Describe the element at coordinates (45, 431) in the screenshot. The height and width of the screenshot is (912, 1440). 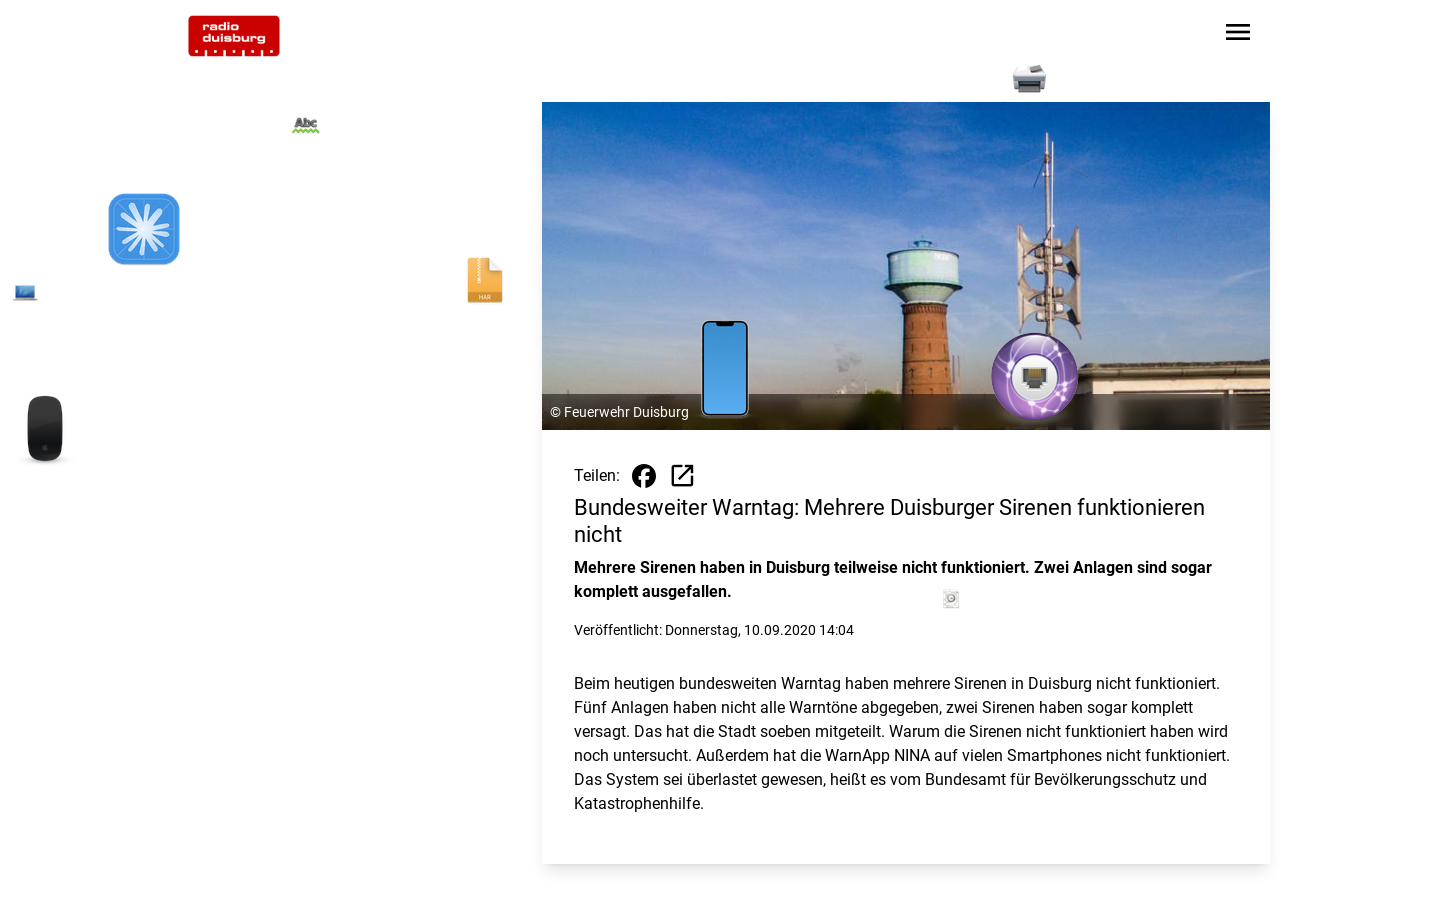
I see `apple magic mouse bluetooth device` at that location.